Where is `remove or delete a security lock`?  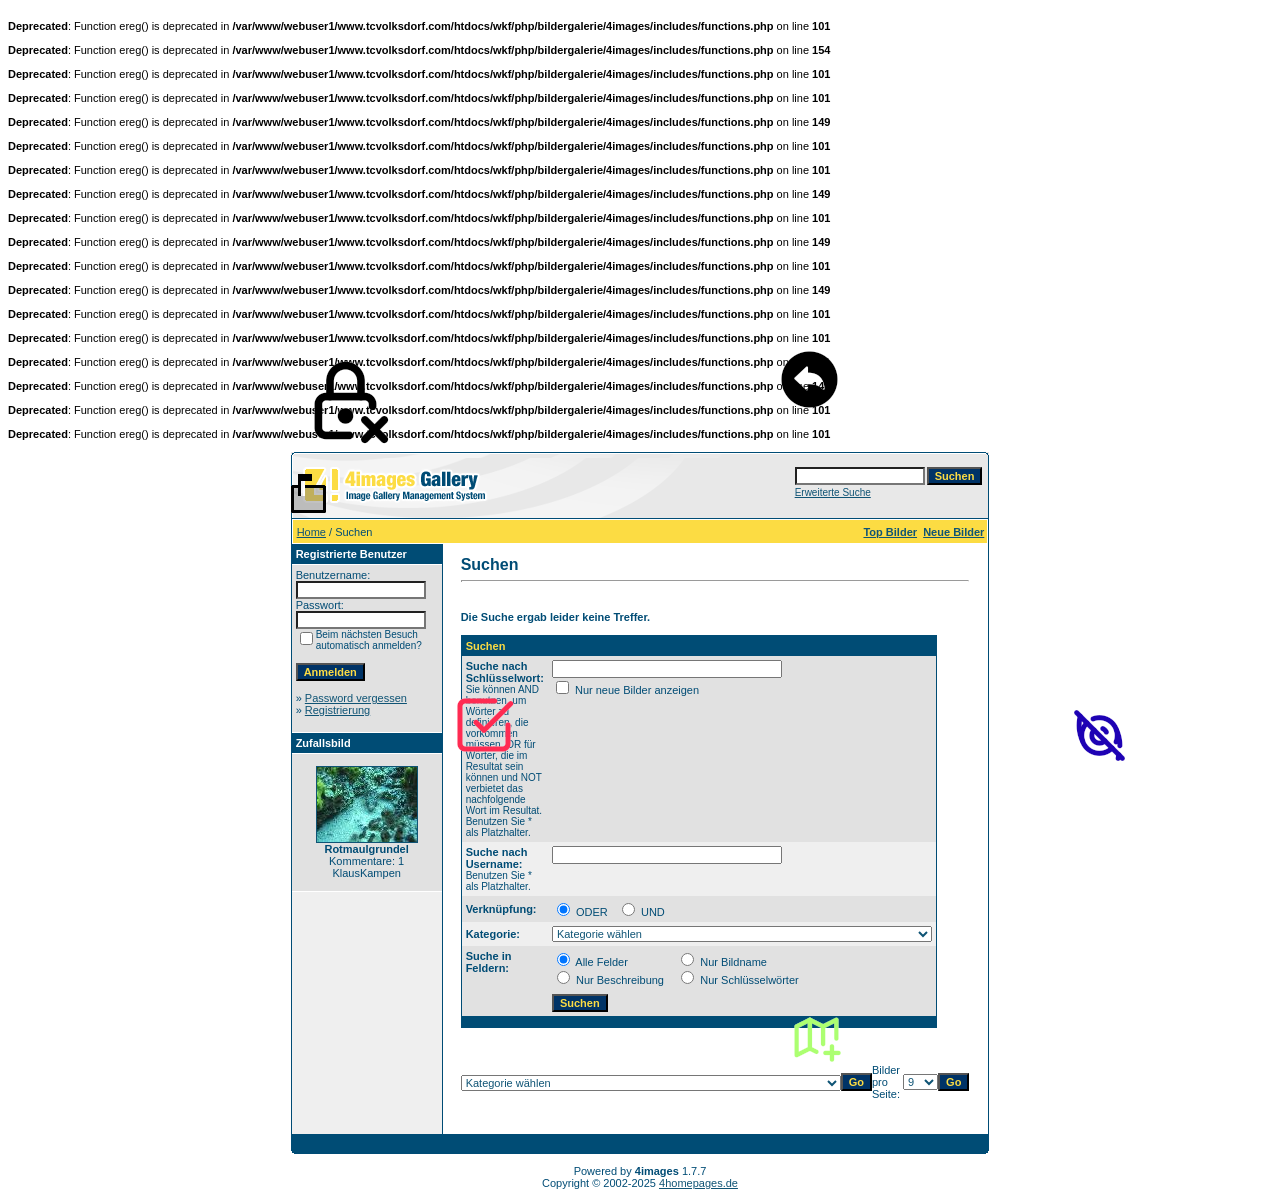 remove or delete a security lock is located at coordinates (345, 400).